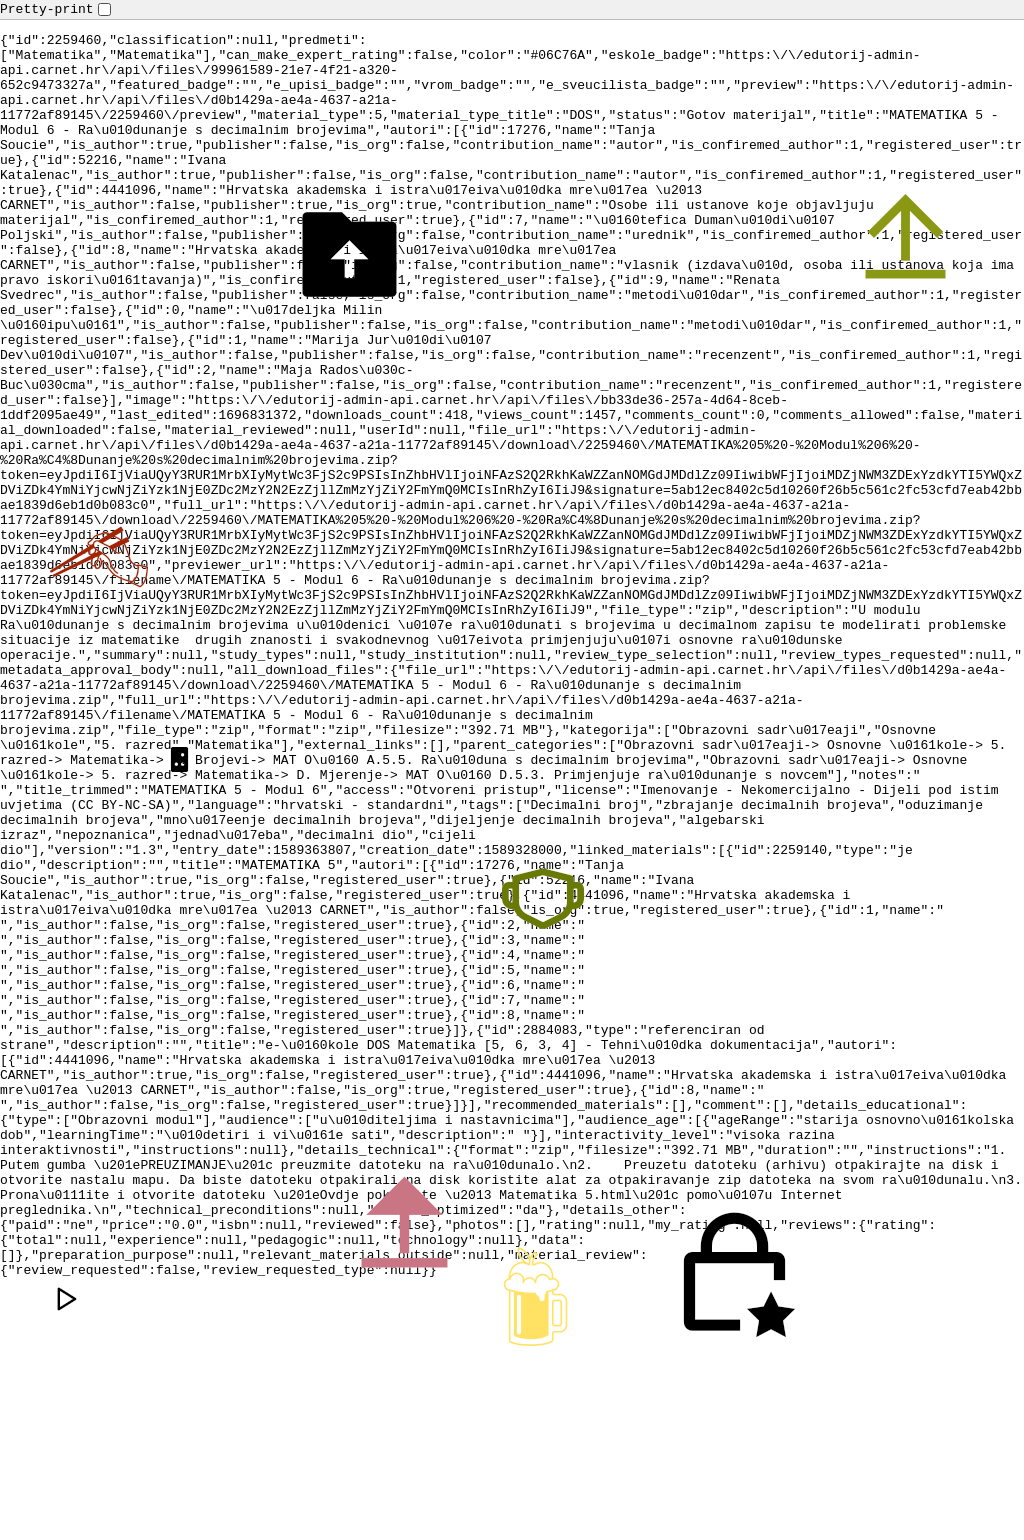  I want to click on play media content, so click(65, 1299).